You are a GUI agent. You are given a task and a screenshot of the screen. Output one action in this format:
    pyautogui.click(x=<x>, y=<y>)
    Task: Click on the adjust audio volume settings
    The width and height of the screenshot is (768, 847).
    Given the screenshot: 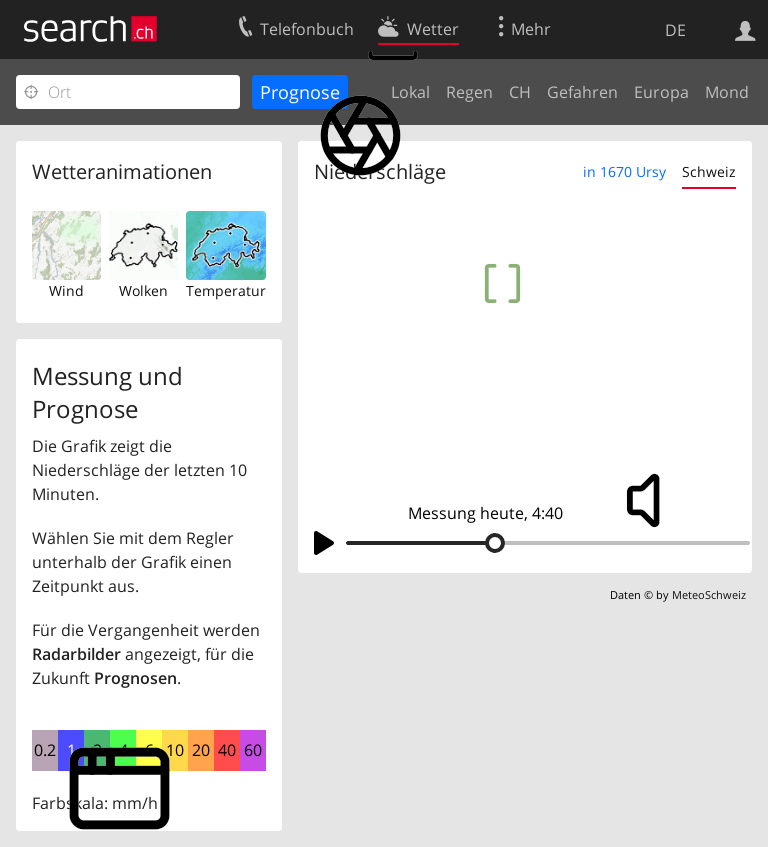 What is the action you would take?
    pyautogui.click(x=659, y=500)
    